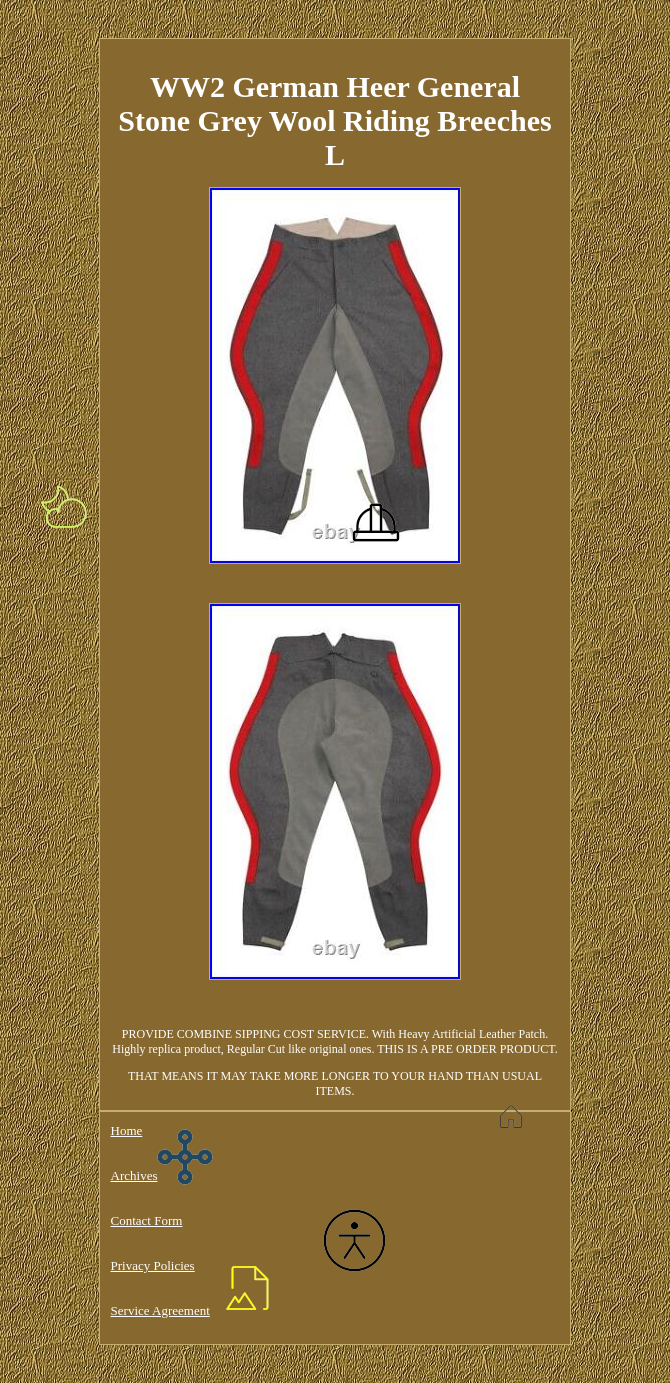 Image resolution: width=670 pixels, height=1383 pixels. I want to click on navigate to home screen, so click(511, 1117).